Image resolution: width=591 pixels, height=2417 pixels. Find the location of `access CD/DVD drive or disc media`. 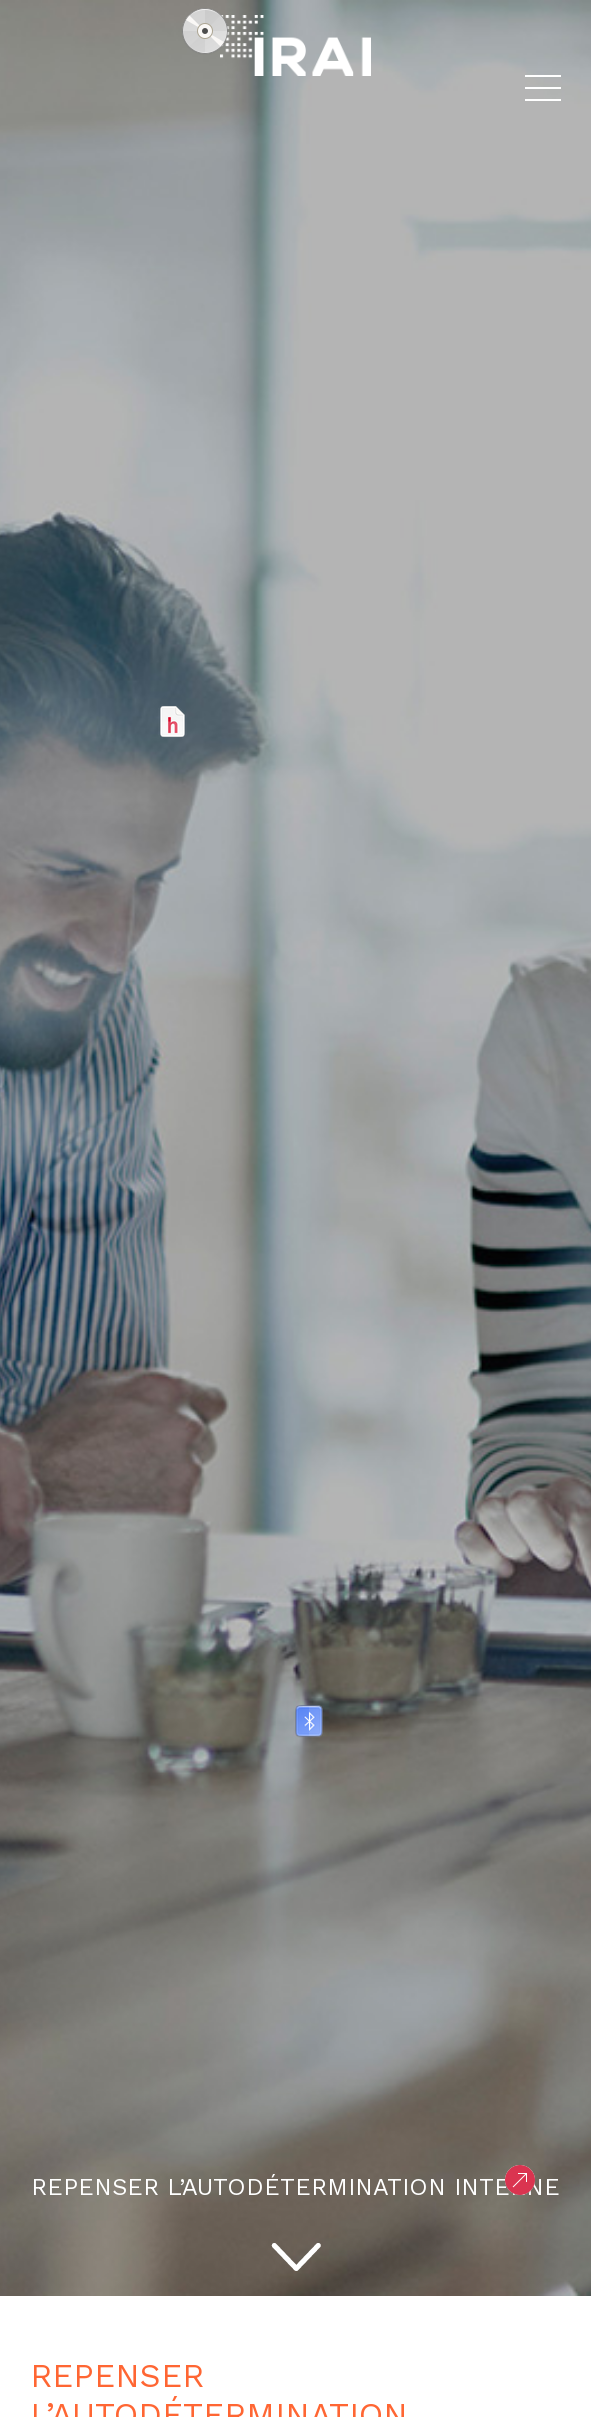

access CD/DVD drive or disc media is located at coordinates (205, 31).